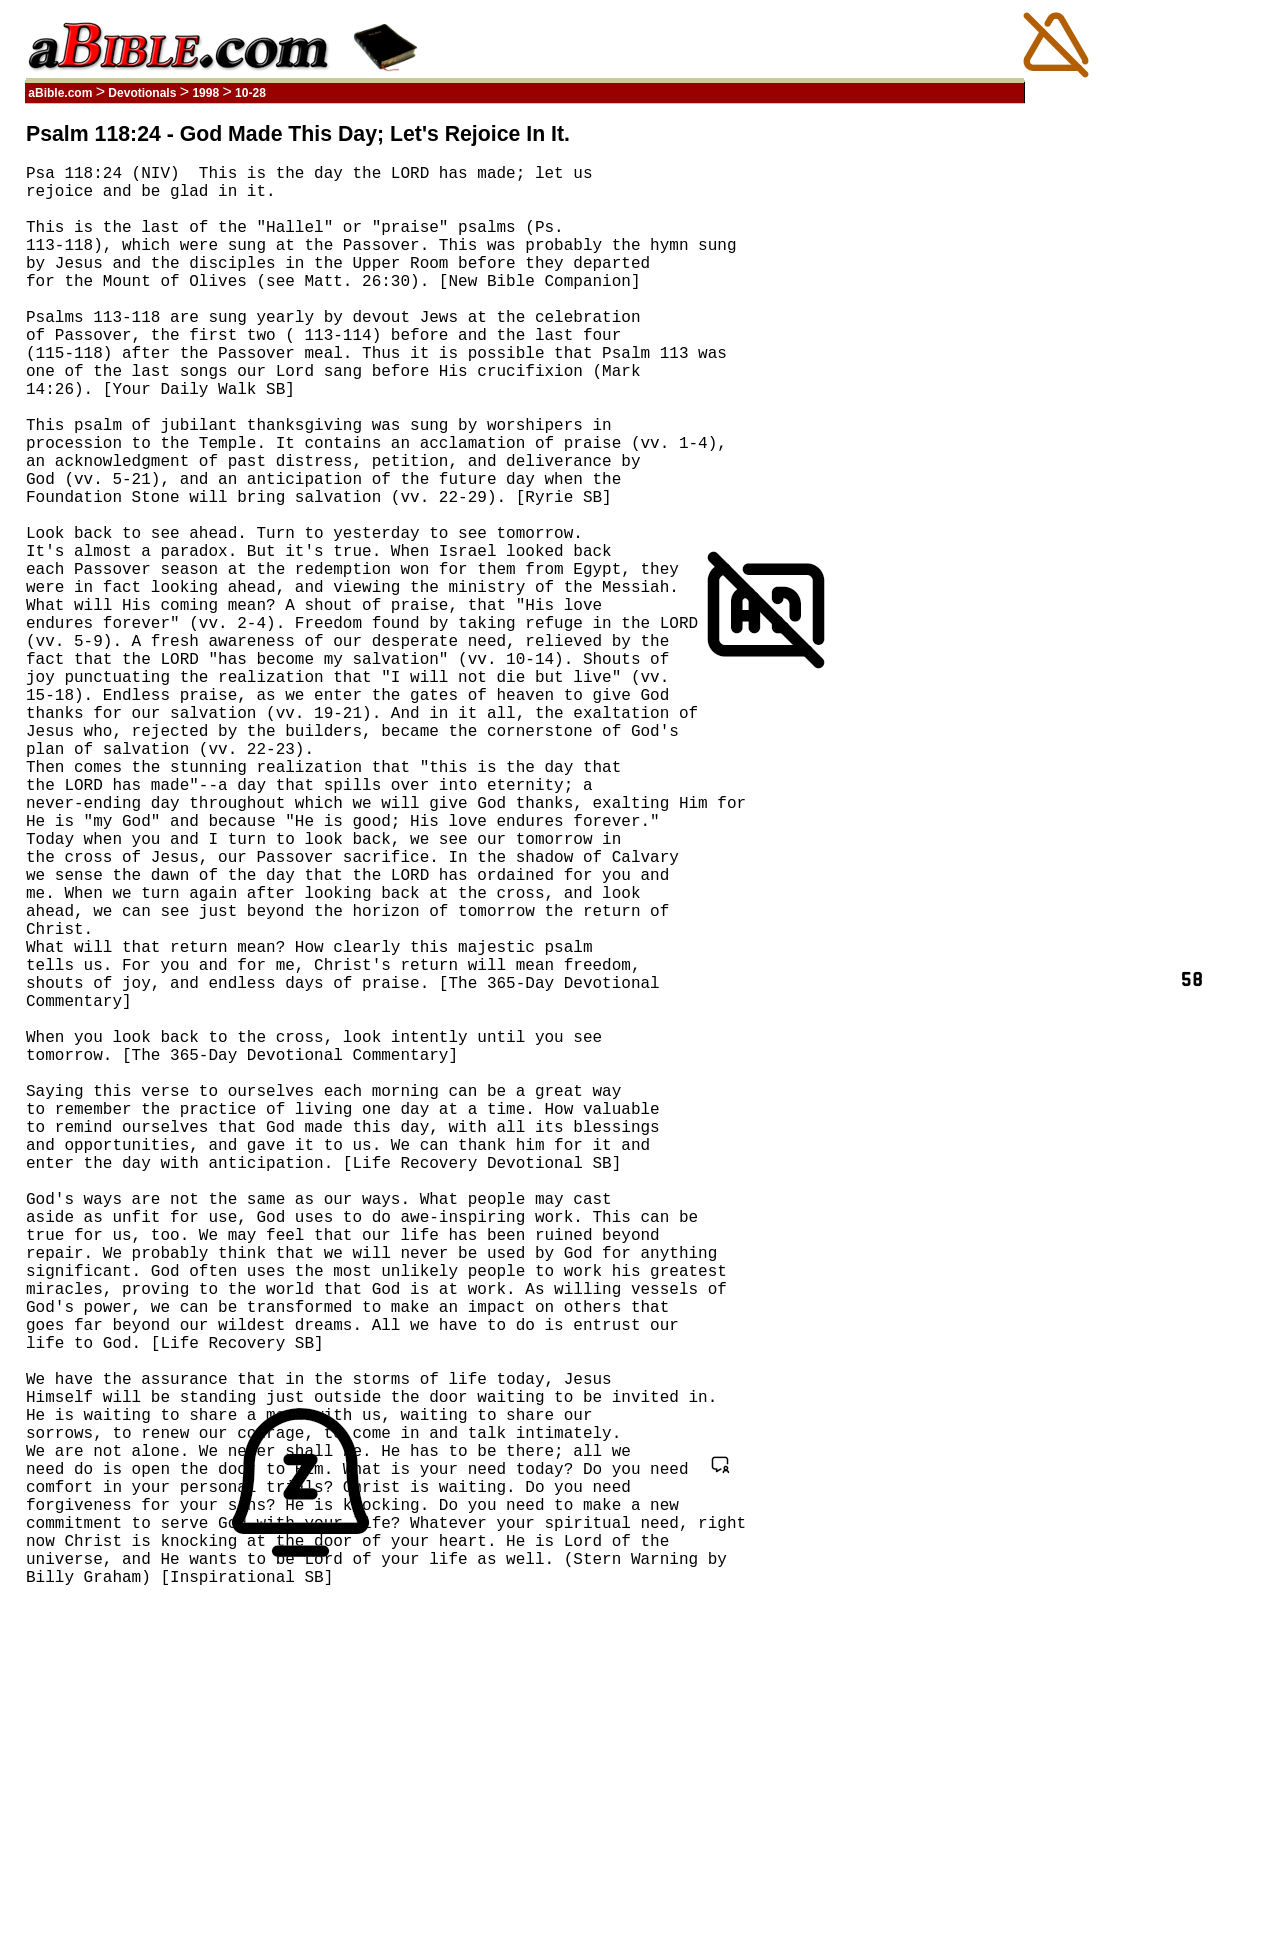 The width and height of the screenshot is (1280, 1944). What do you see at coordinates (1056, 45) in the screenshot?
I see `do not bleach - laundry care instruction` at bounding box center [1056, 45].